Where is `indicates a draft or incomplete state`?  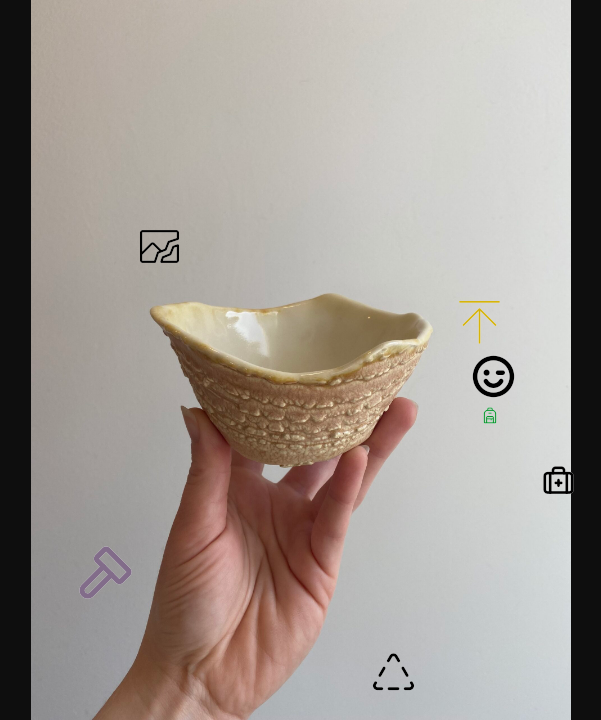
indicates a draft or incomplete state is located at coordinates (393, 672).